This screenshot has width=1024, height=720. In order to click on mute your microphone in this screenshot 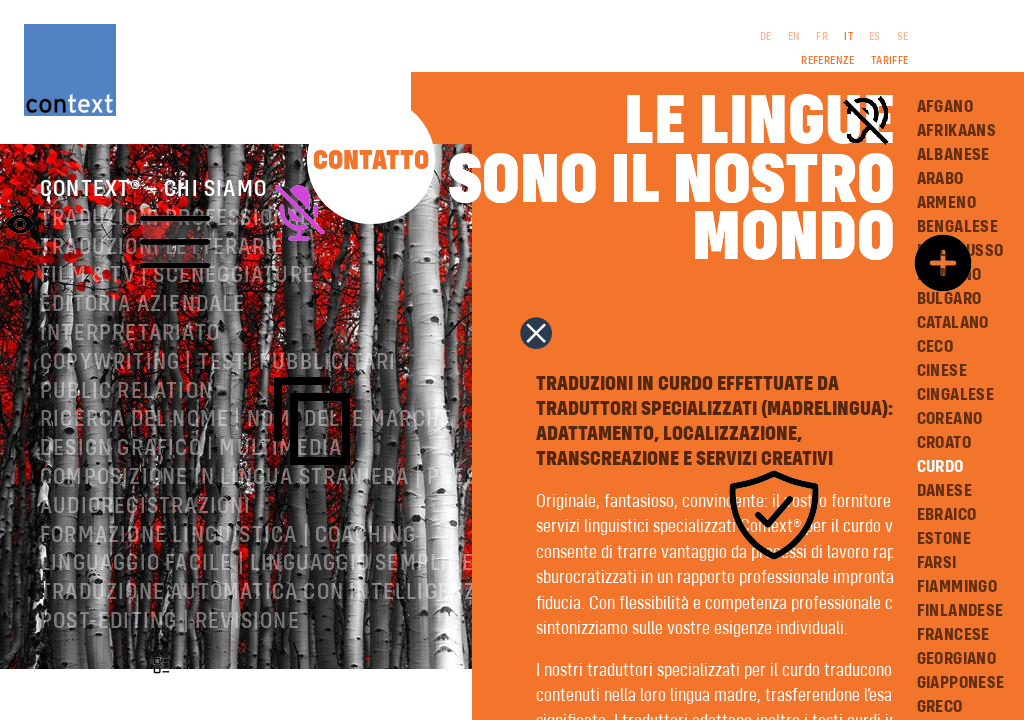, I will do `click(299, 213)`.